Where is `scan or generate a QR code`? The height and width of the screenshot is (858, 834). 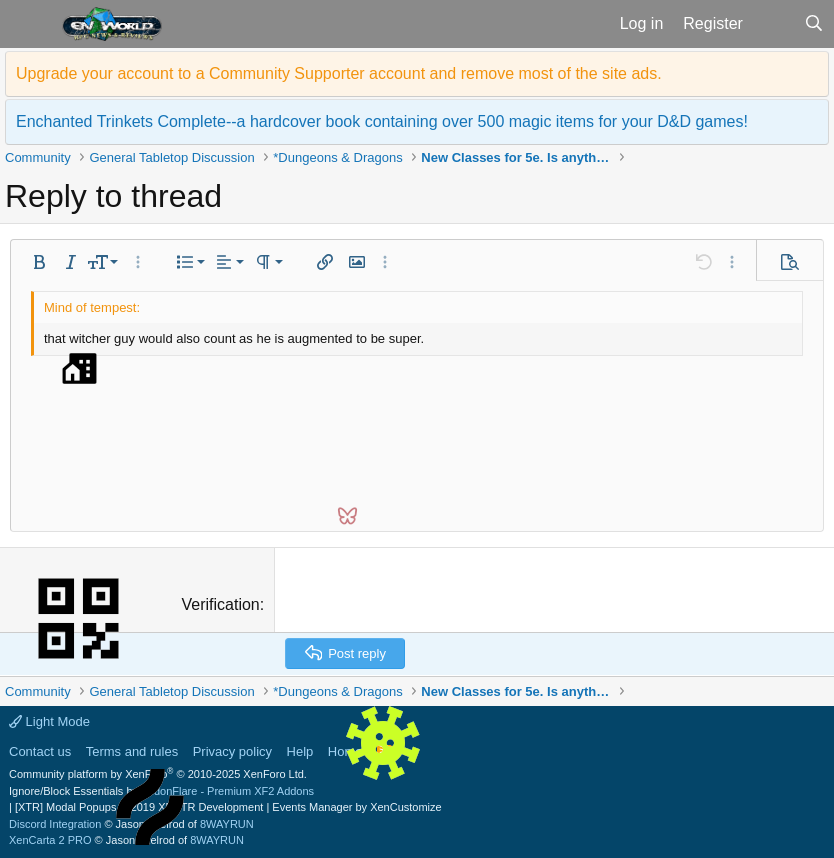
scan or generate a QR code is located at coordinates (78, 618).